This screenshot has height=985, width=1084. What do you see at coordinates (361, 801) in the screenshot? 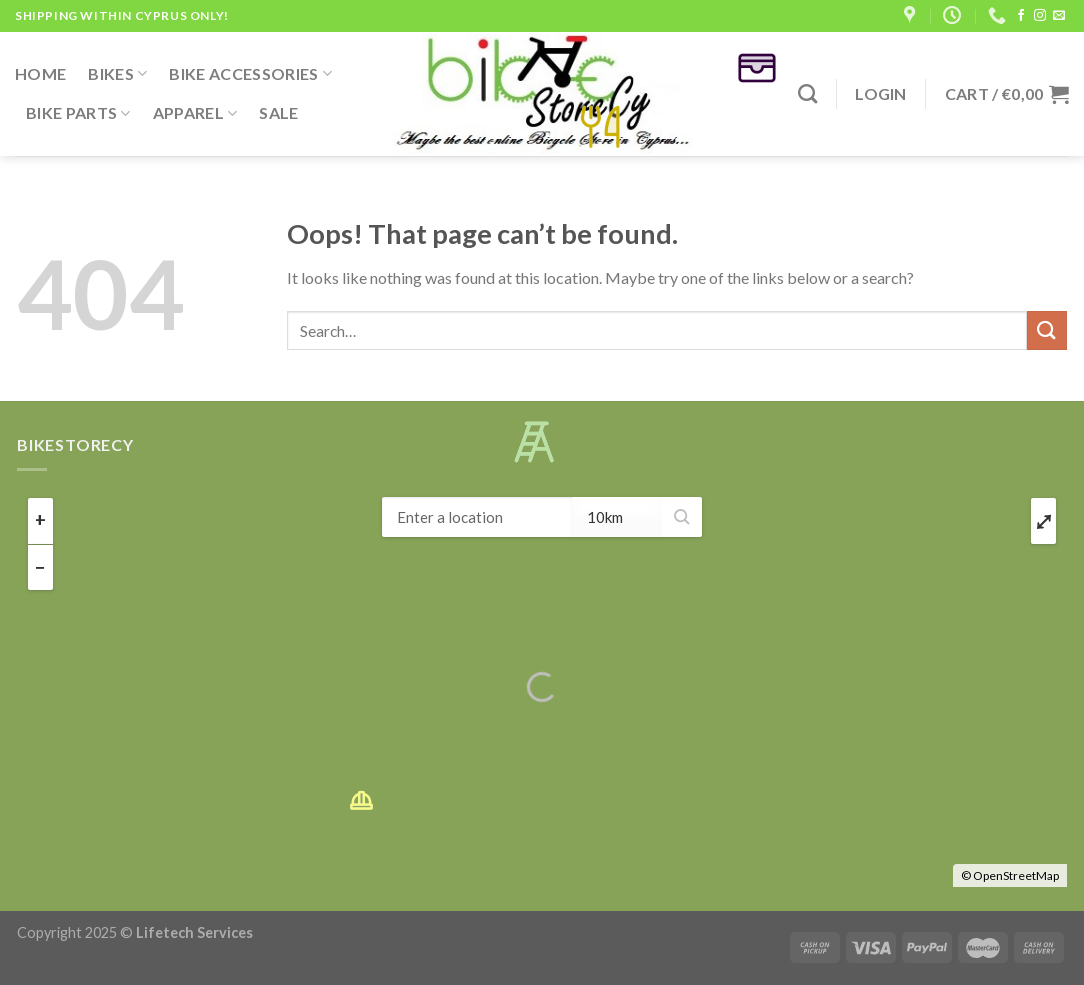
I see `access construction or work site settings` at bounding box center [361, 801].